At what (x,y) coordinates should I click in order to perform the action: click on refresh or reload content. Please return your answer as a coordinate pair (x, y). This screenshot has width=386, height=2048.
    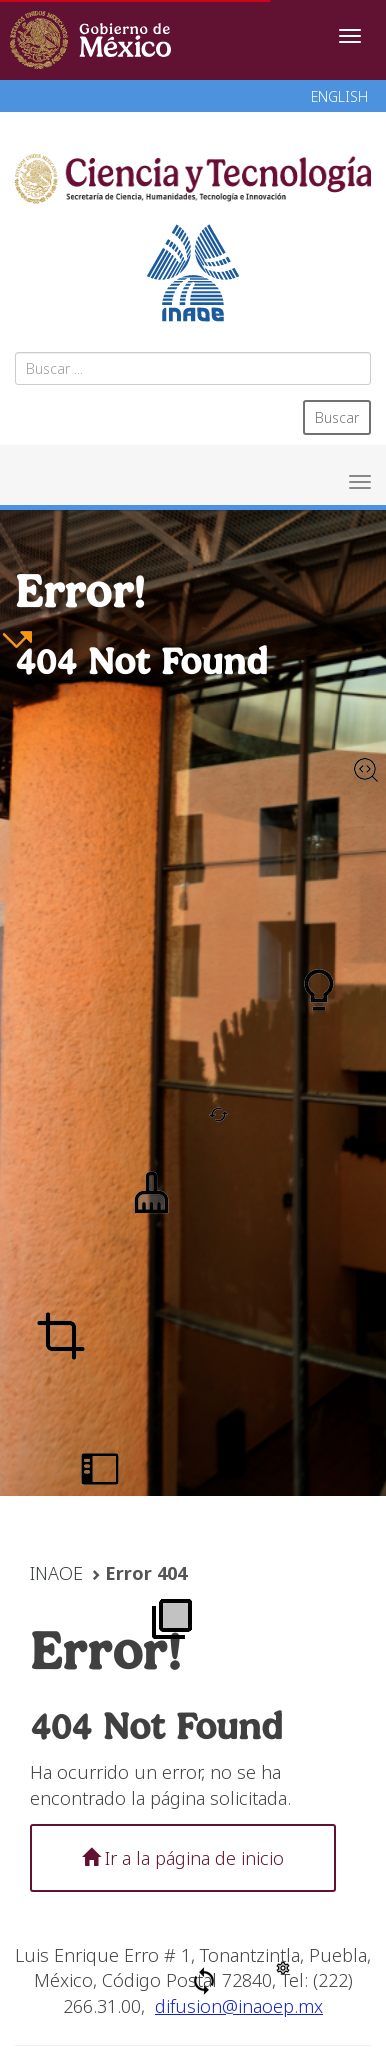
    Looking at the image, I should click on (218, 1114).